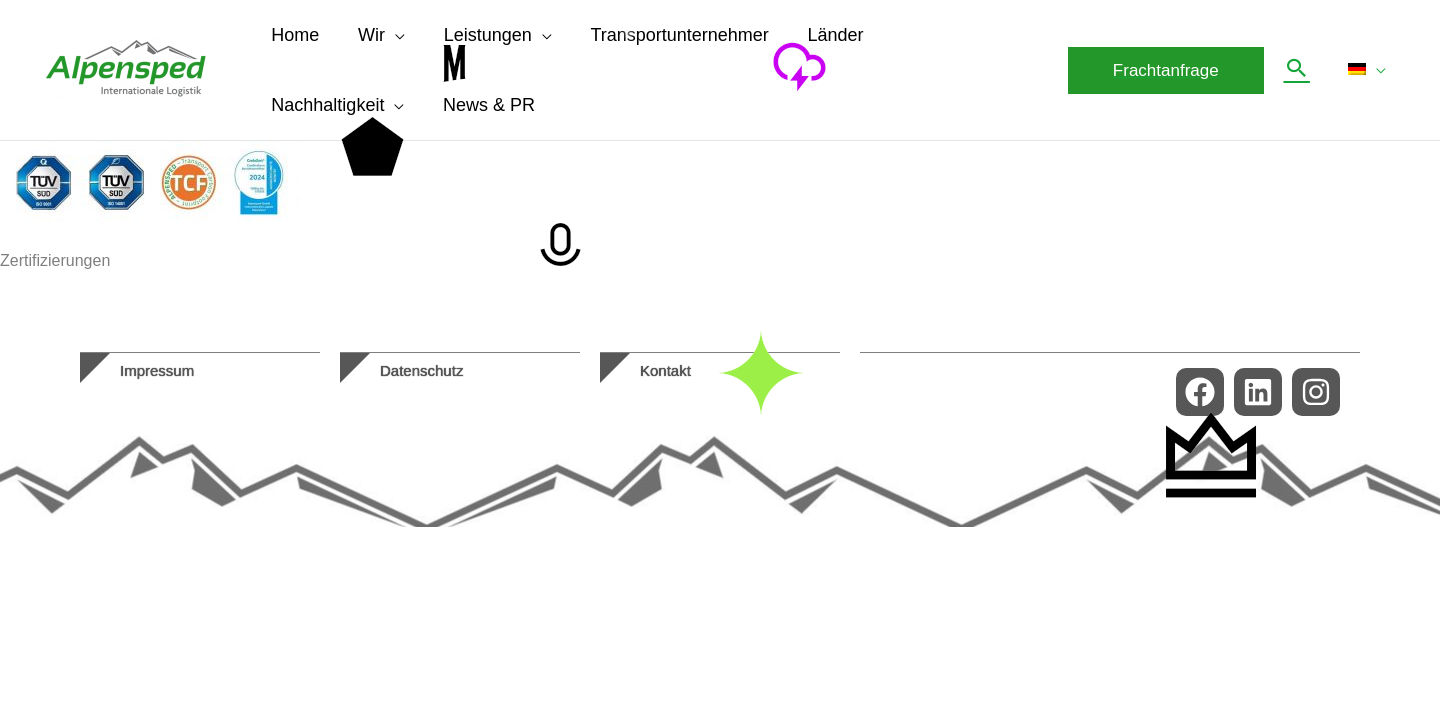 The width and height of the screenshot is (1440, 720). Describe the element at coordinates (761, 373) in the screenshot. I see `open Google Gemini AI assistant` at that location.